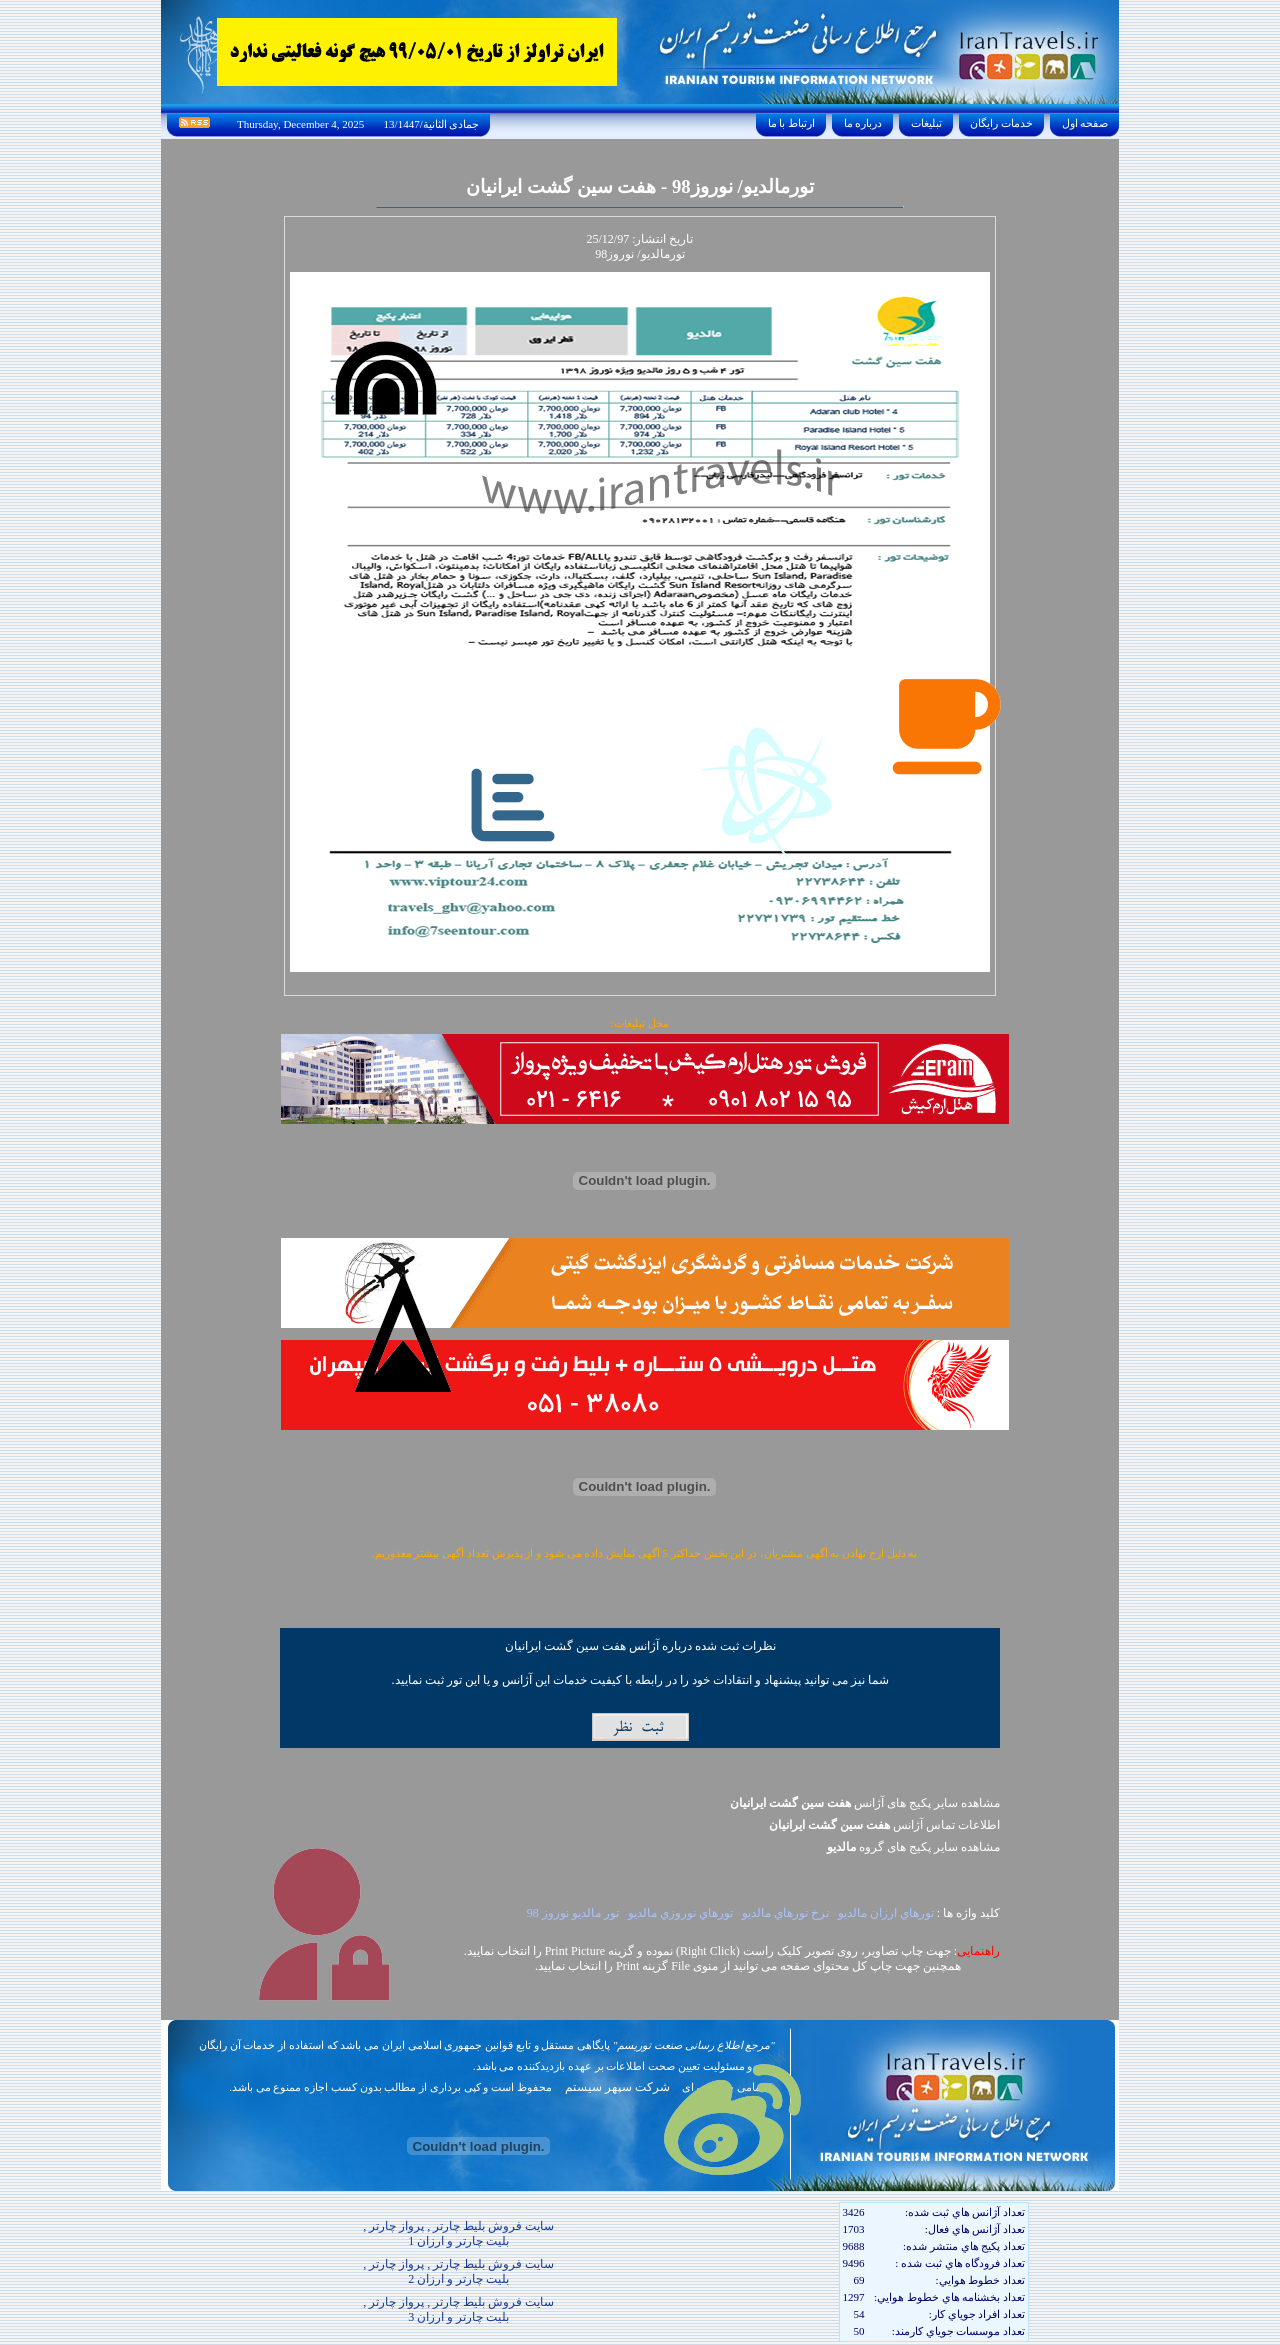 This screenshot has height=2345, width=1280. I want to click on open Weibo app, so click(732, 2121).